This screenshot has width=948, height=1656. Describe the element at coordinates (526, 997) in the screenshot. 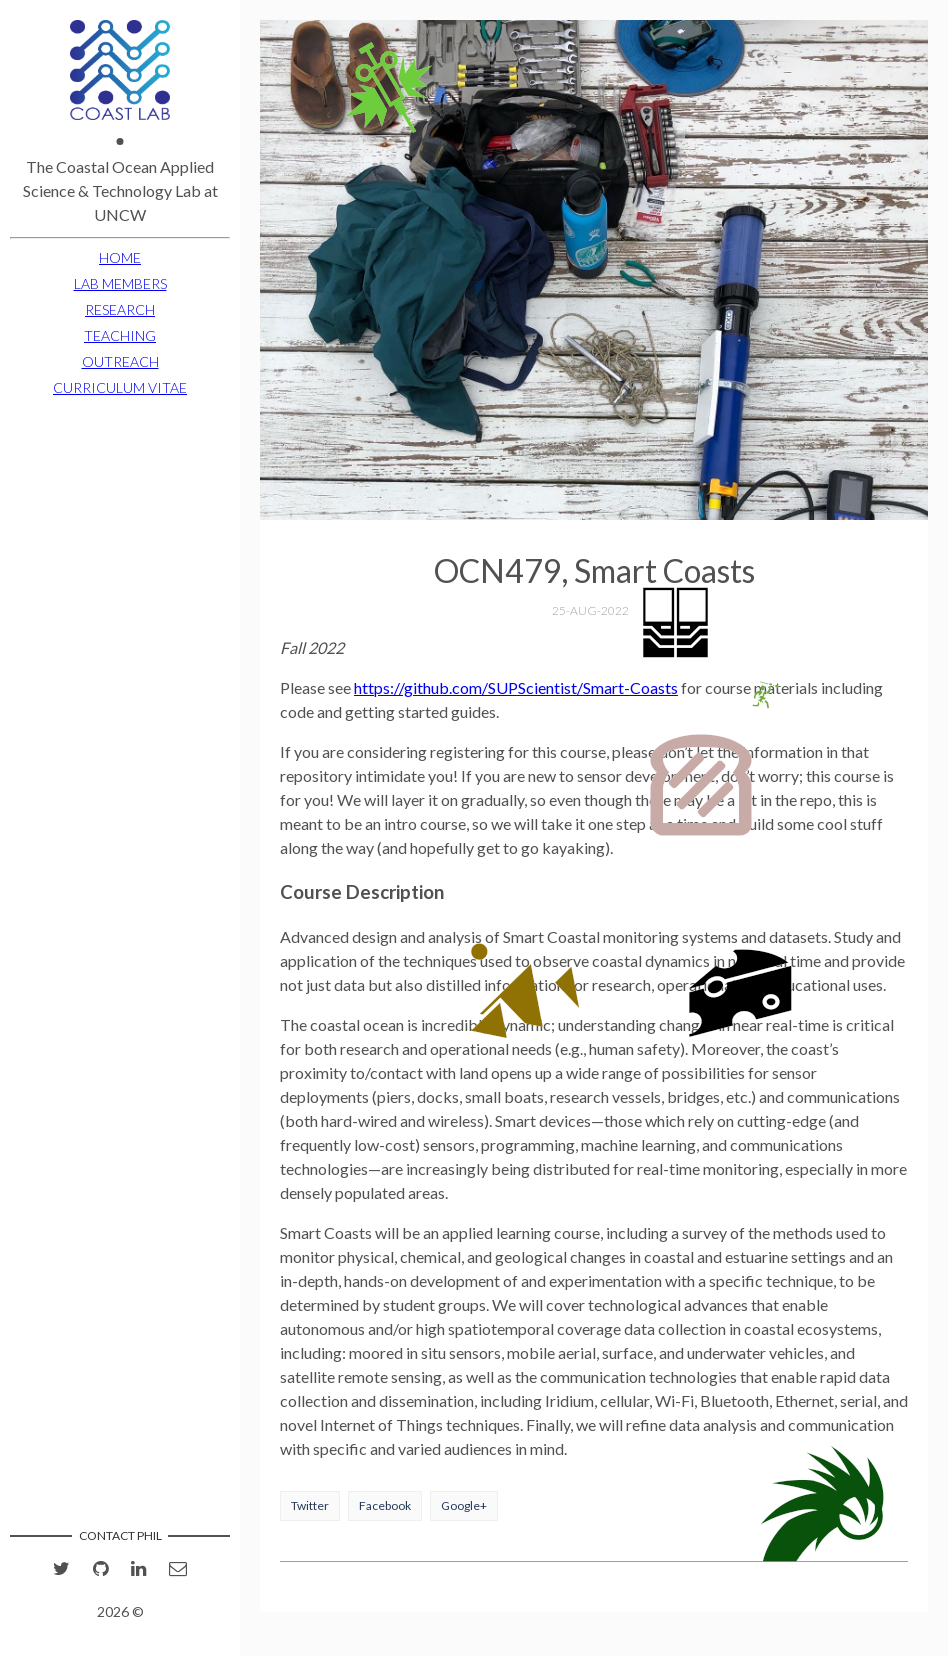

I see `explore ancient Egypt themed content` at that location.